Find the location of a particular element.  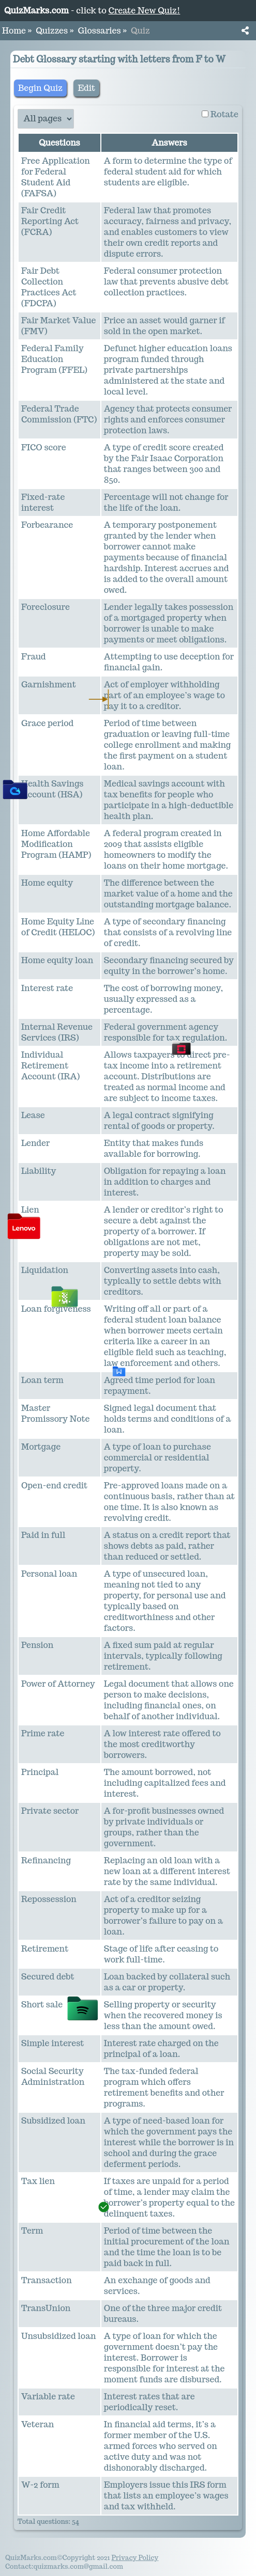

go to the last item or page is located at coordinates (99, 699).